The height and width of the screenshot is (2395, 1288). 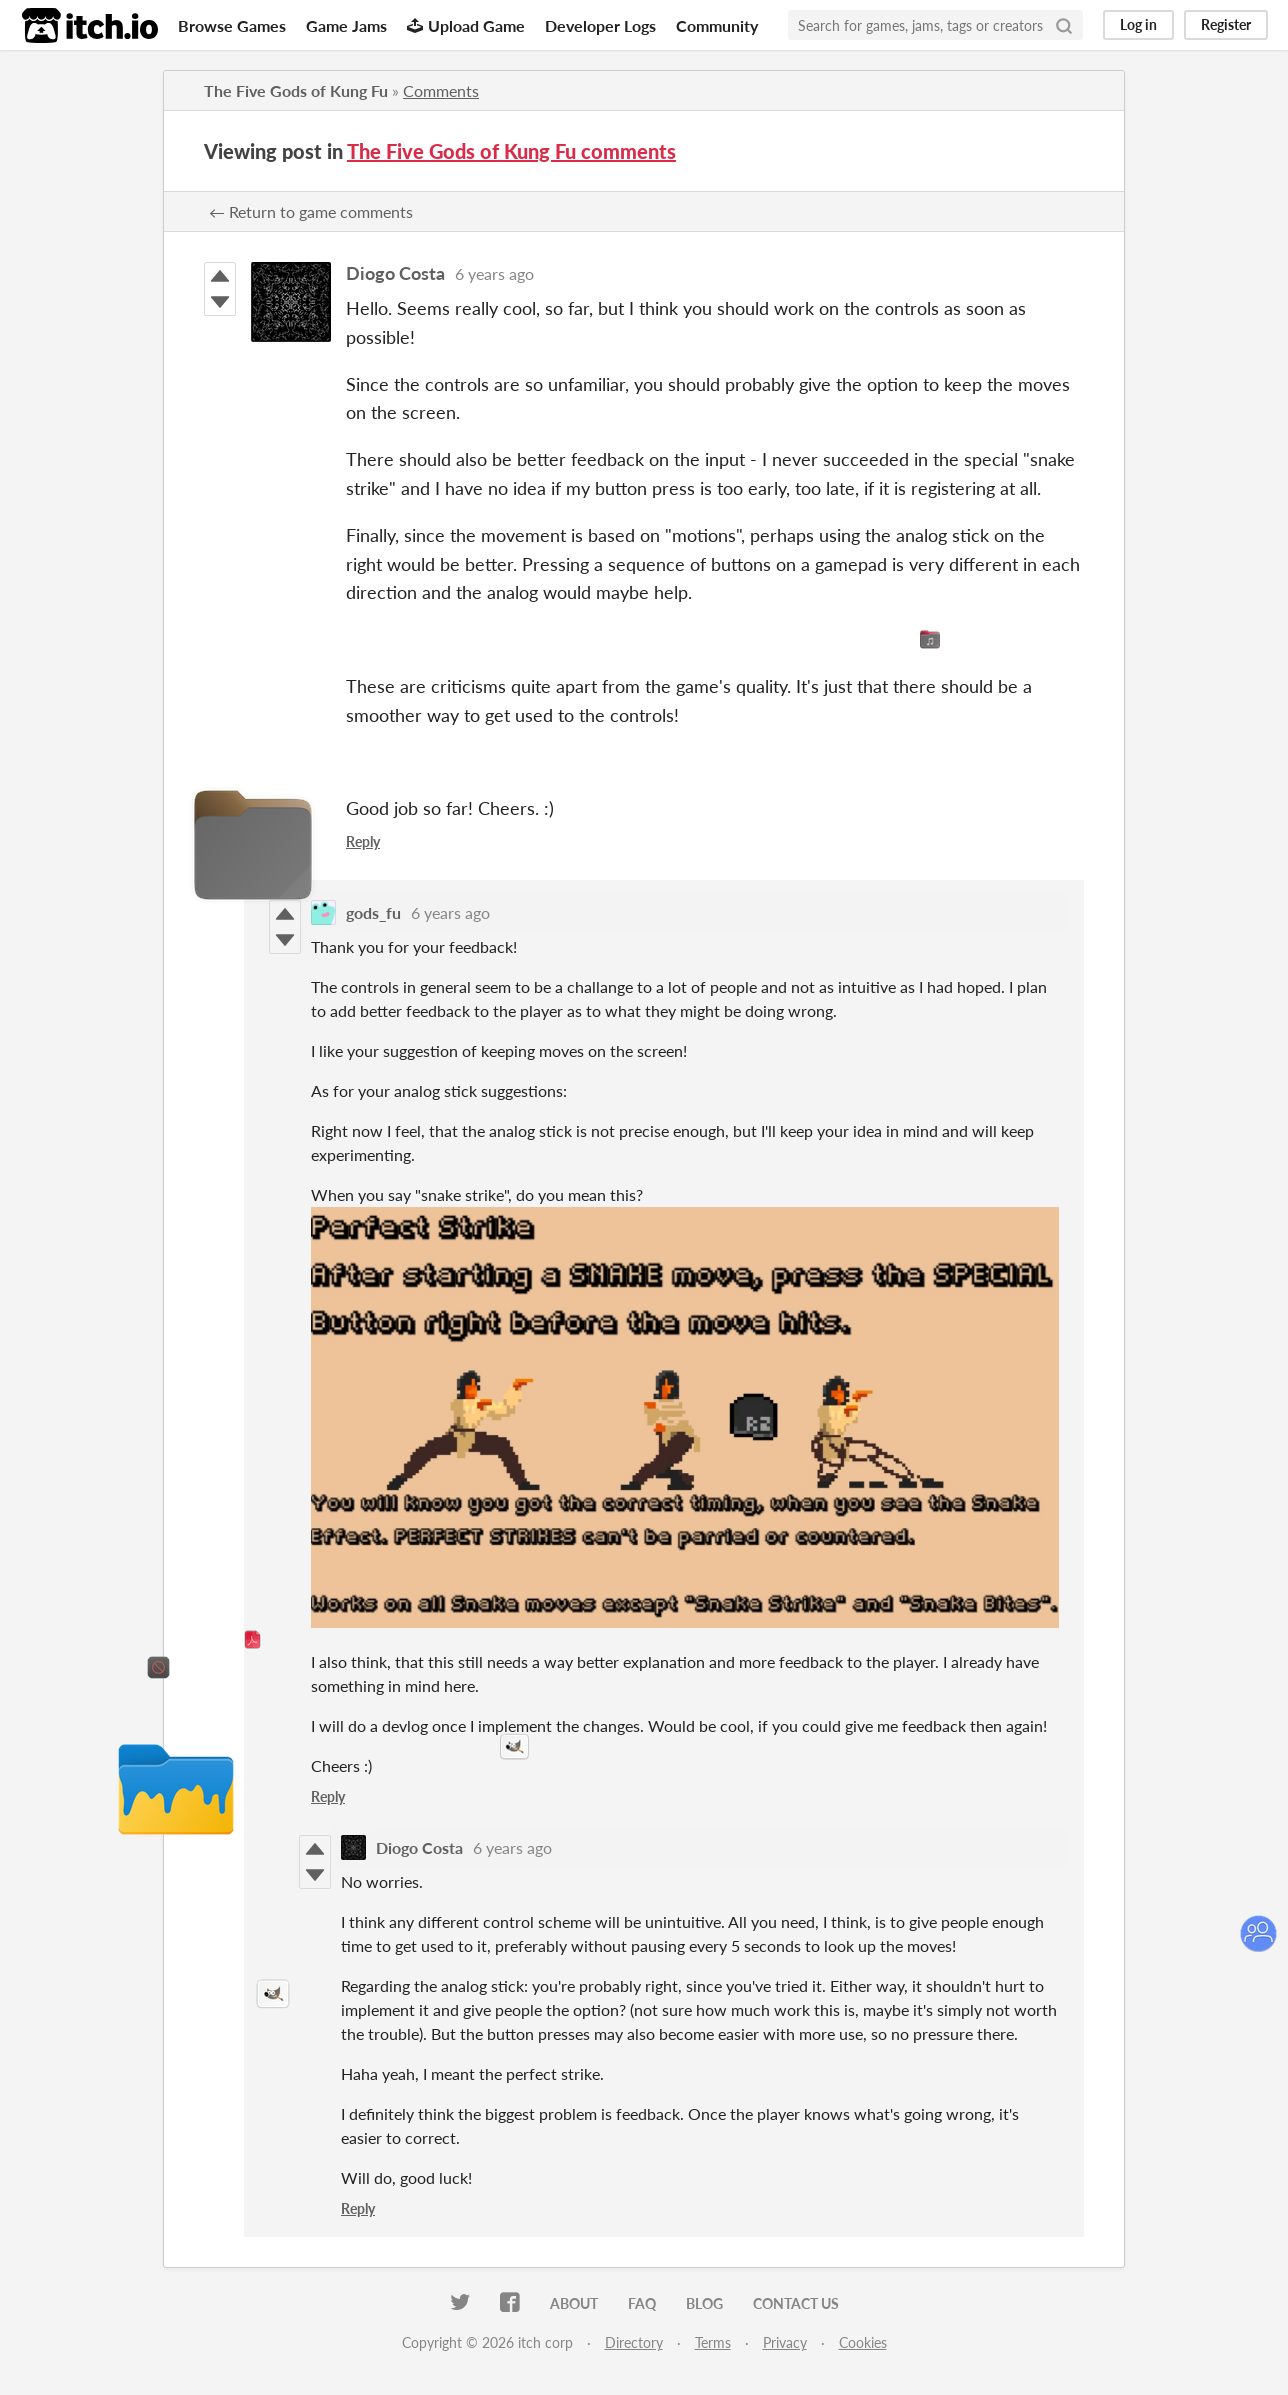 What do you see at coordinates (158, 1667) in the screenshot?
I see `indicates image failed to load` at bounding box center [158, 1667].